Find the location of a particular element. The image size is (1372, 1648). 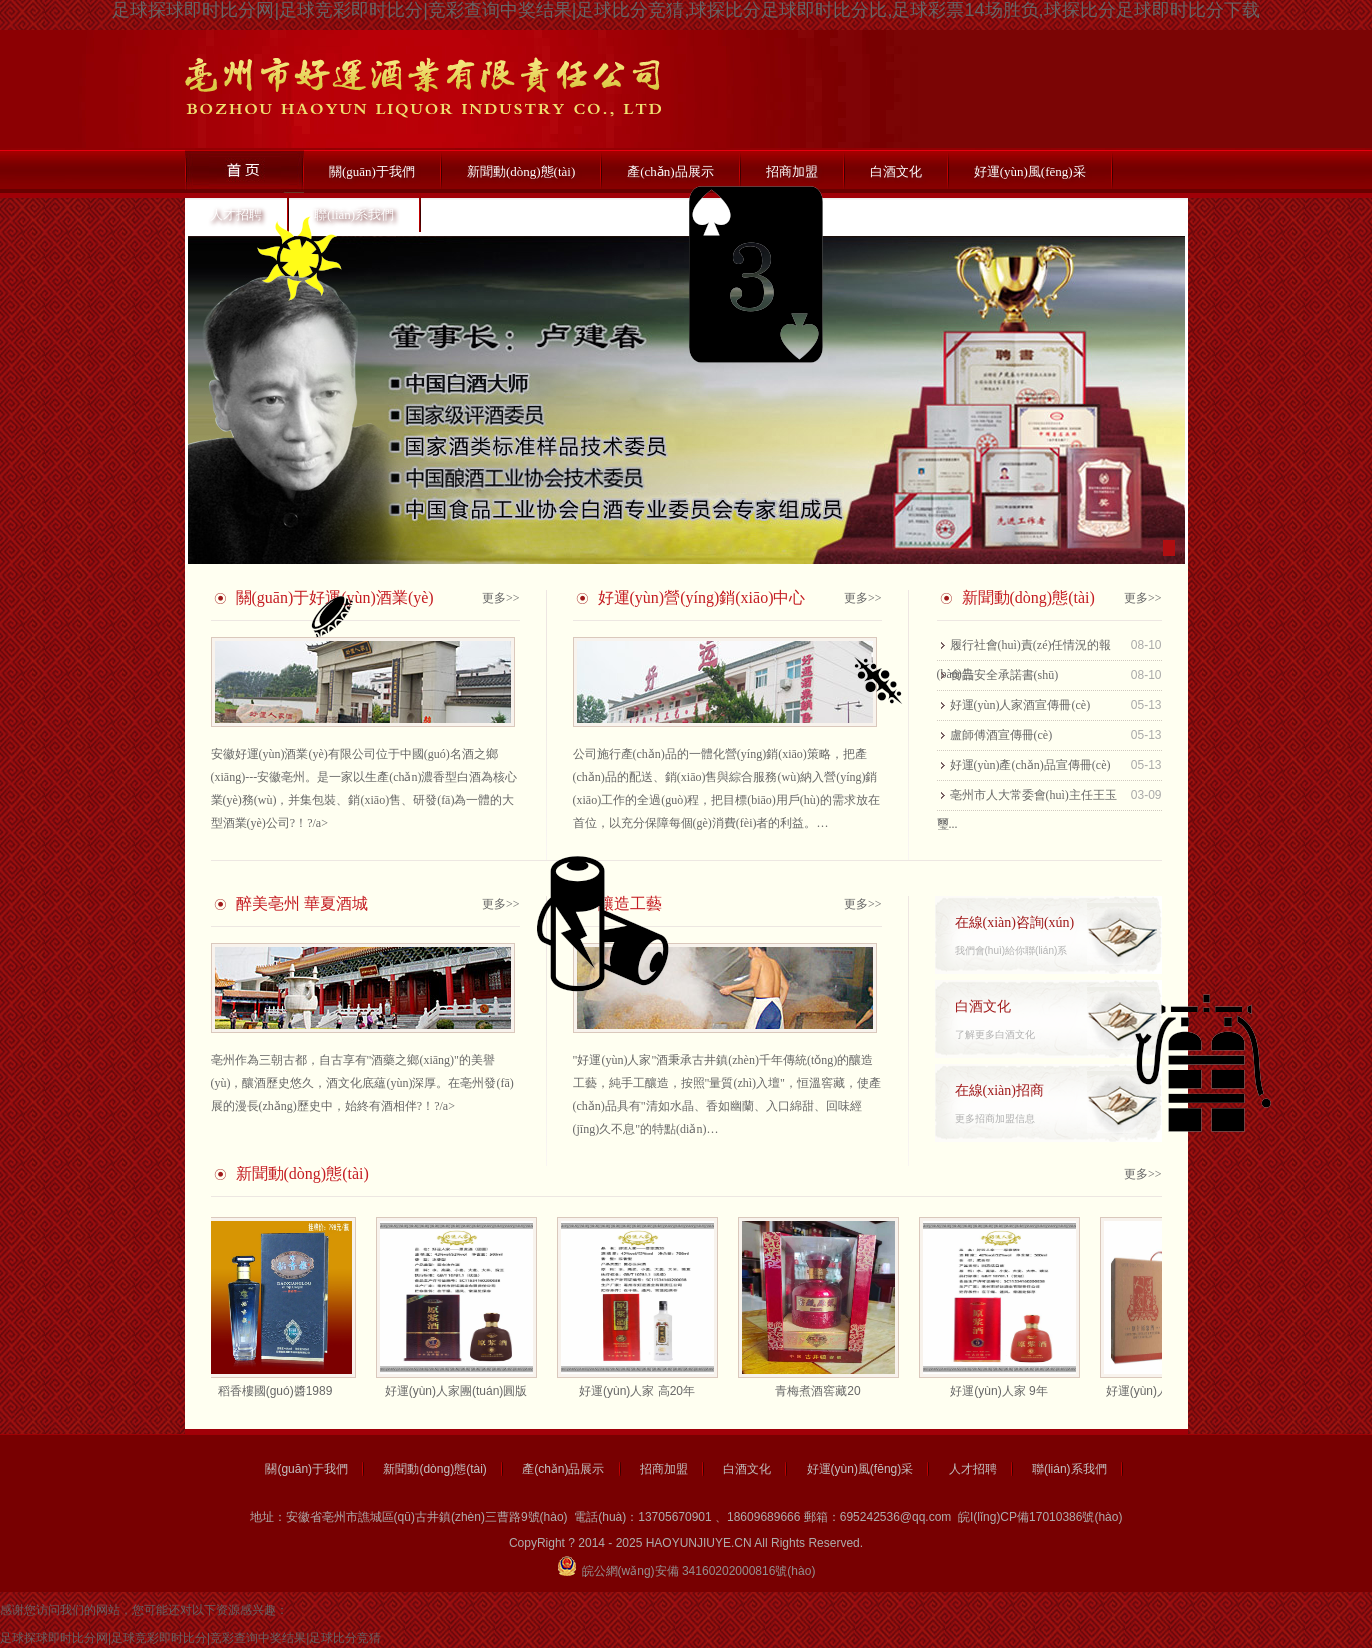

bottle cap collectible item in a game inventory is located at coordinates (332, 616).